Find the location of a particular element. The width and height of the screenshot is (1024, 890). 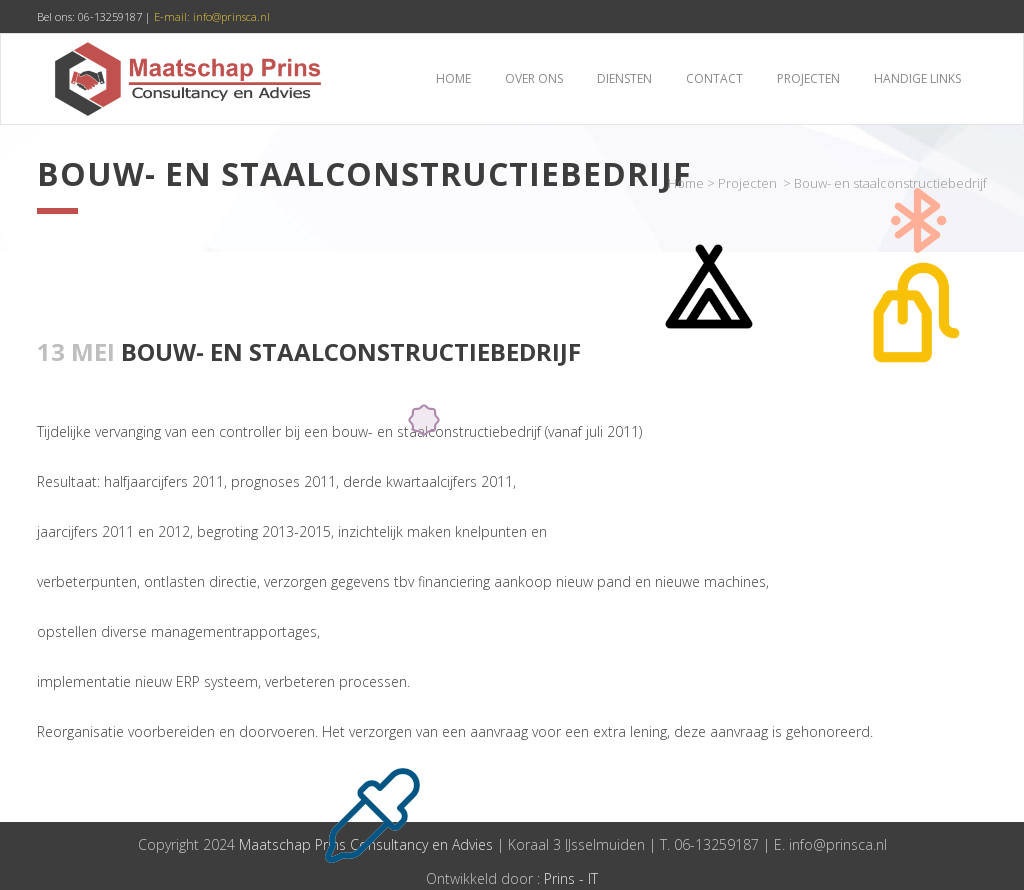

indicates bluetooth is connected to a device is located at coordinates (917, 220).